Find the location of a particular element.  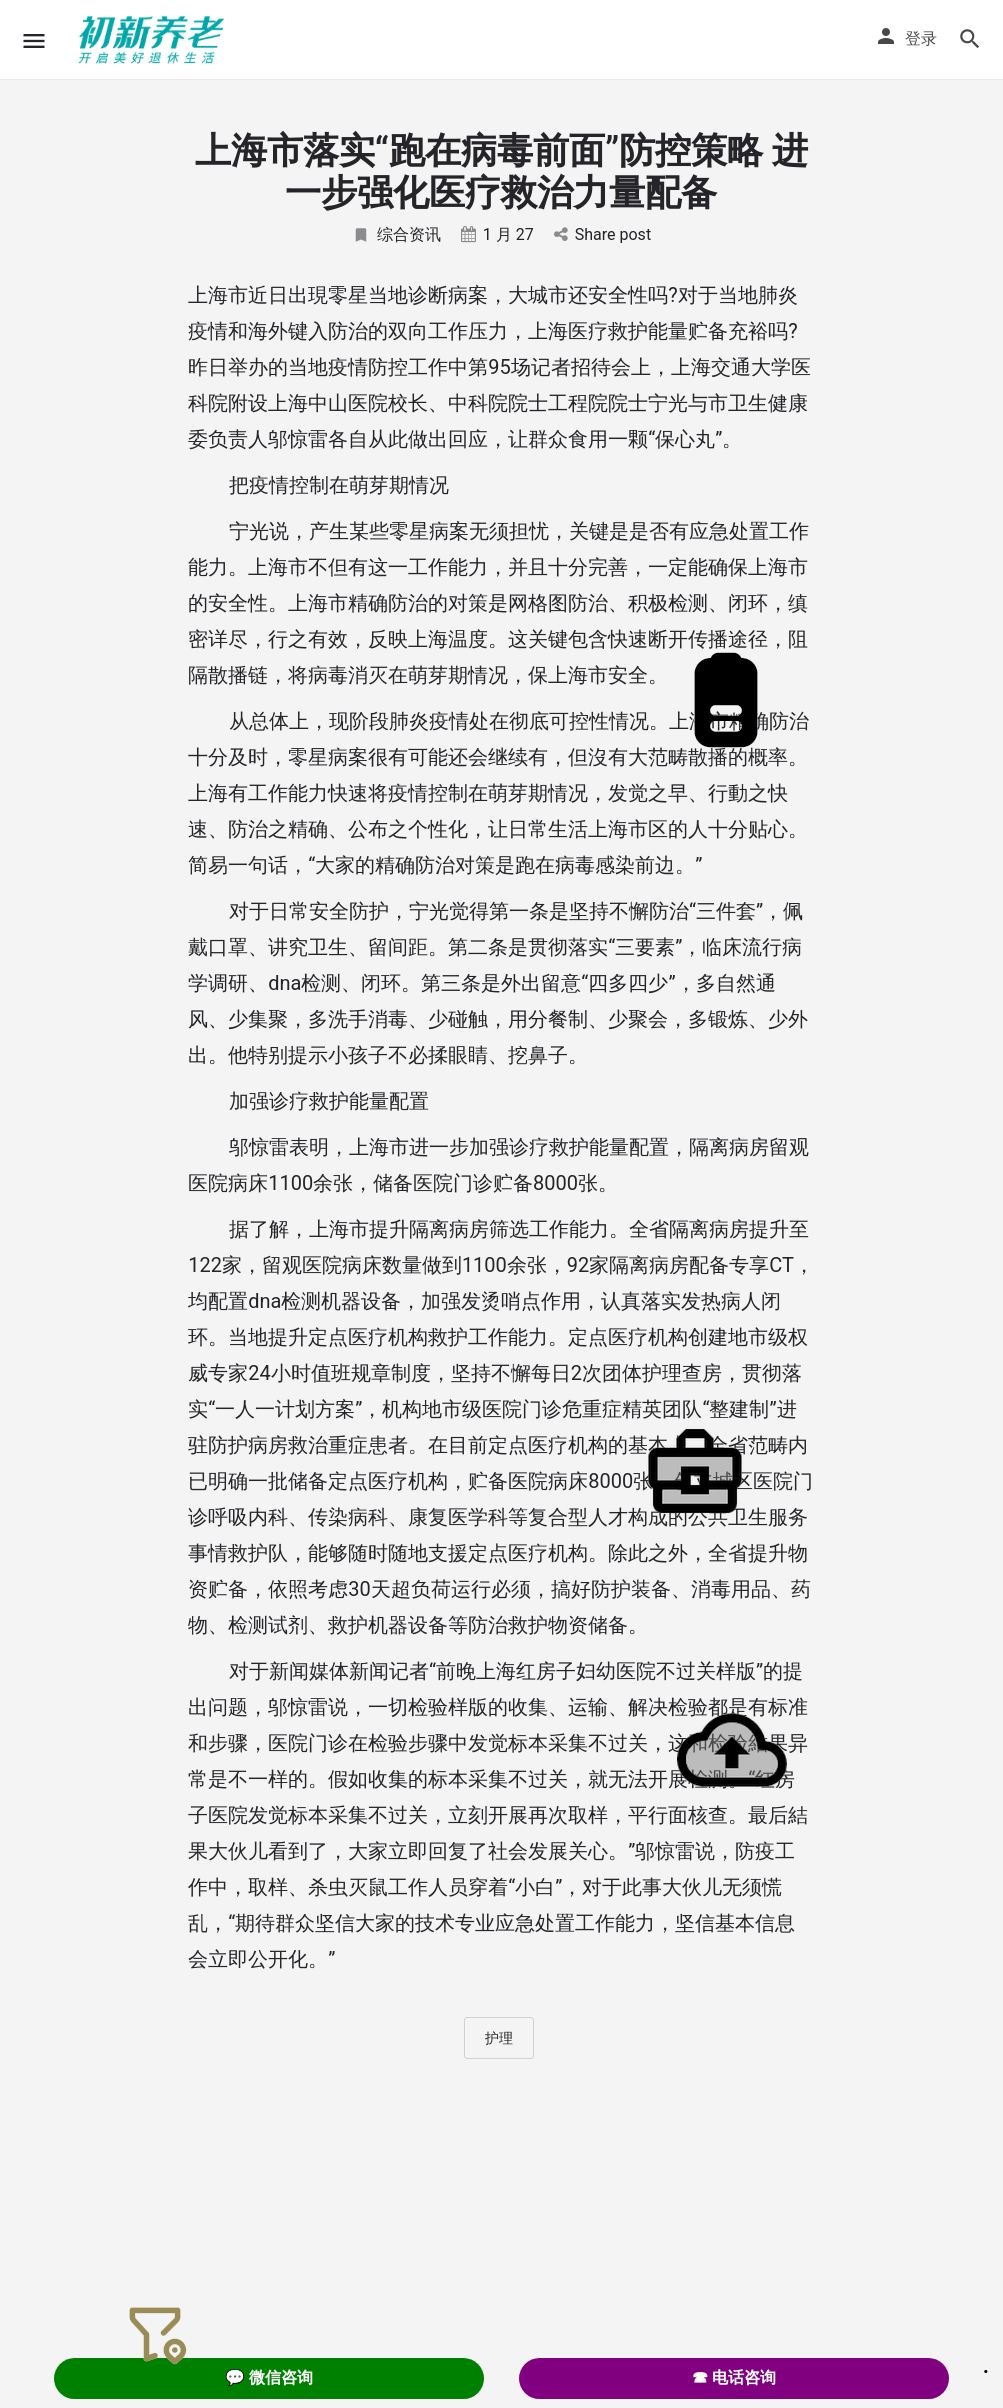

battery at approximately 50% charge is located at coordinates (726, 700).